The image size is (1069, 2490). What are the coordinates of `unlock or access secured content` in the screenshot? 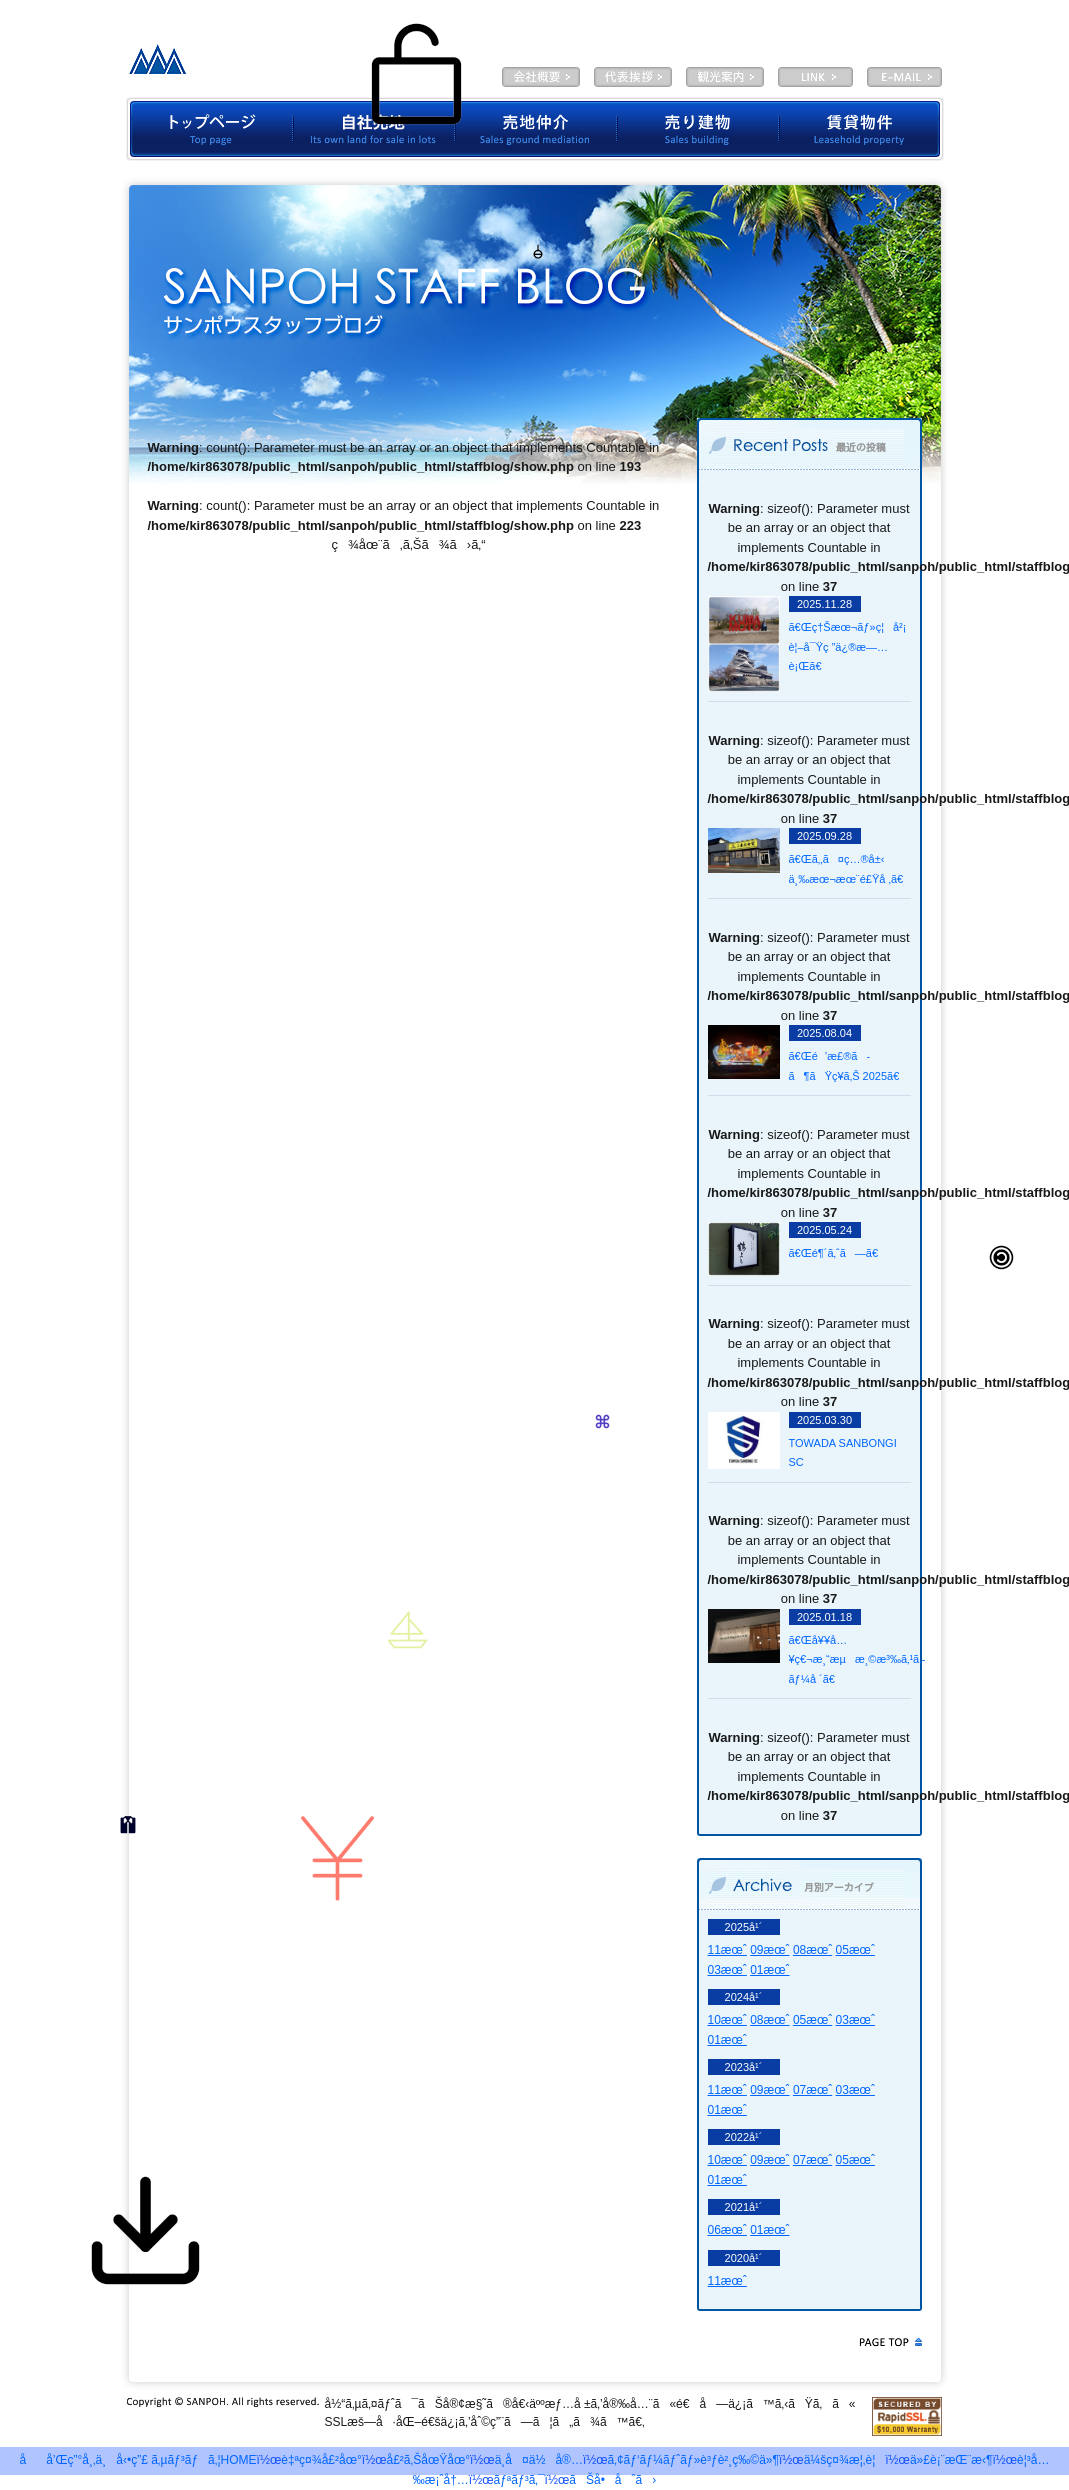 It's located at (416, 79).